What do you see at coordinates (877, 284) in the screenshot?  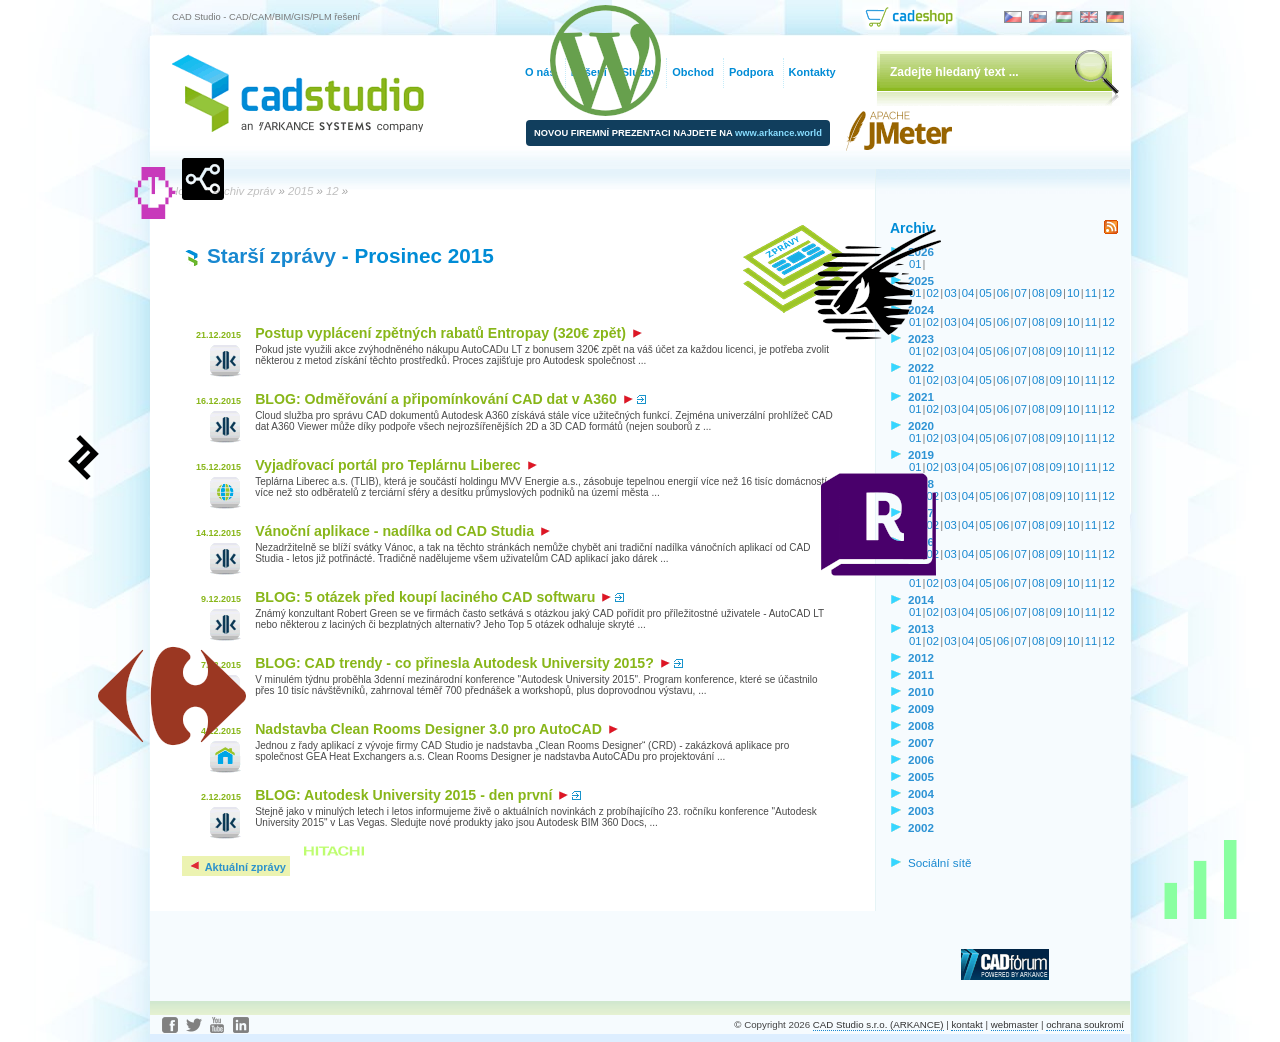 I see `qatar airways logo` at bounding box center [877, 284].